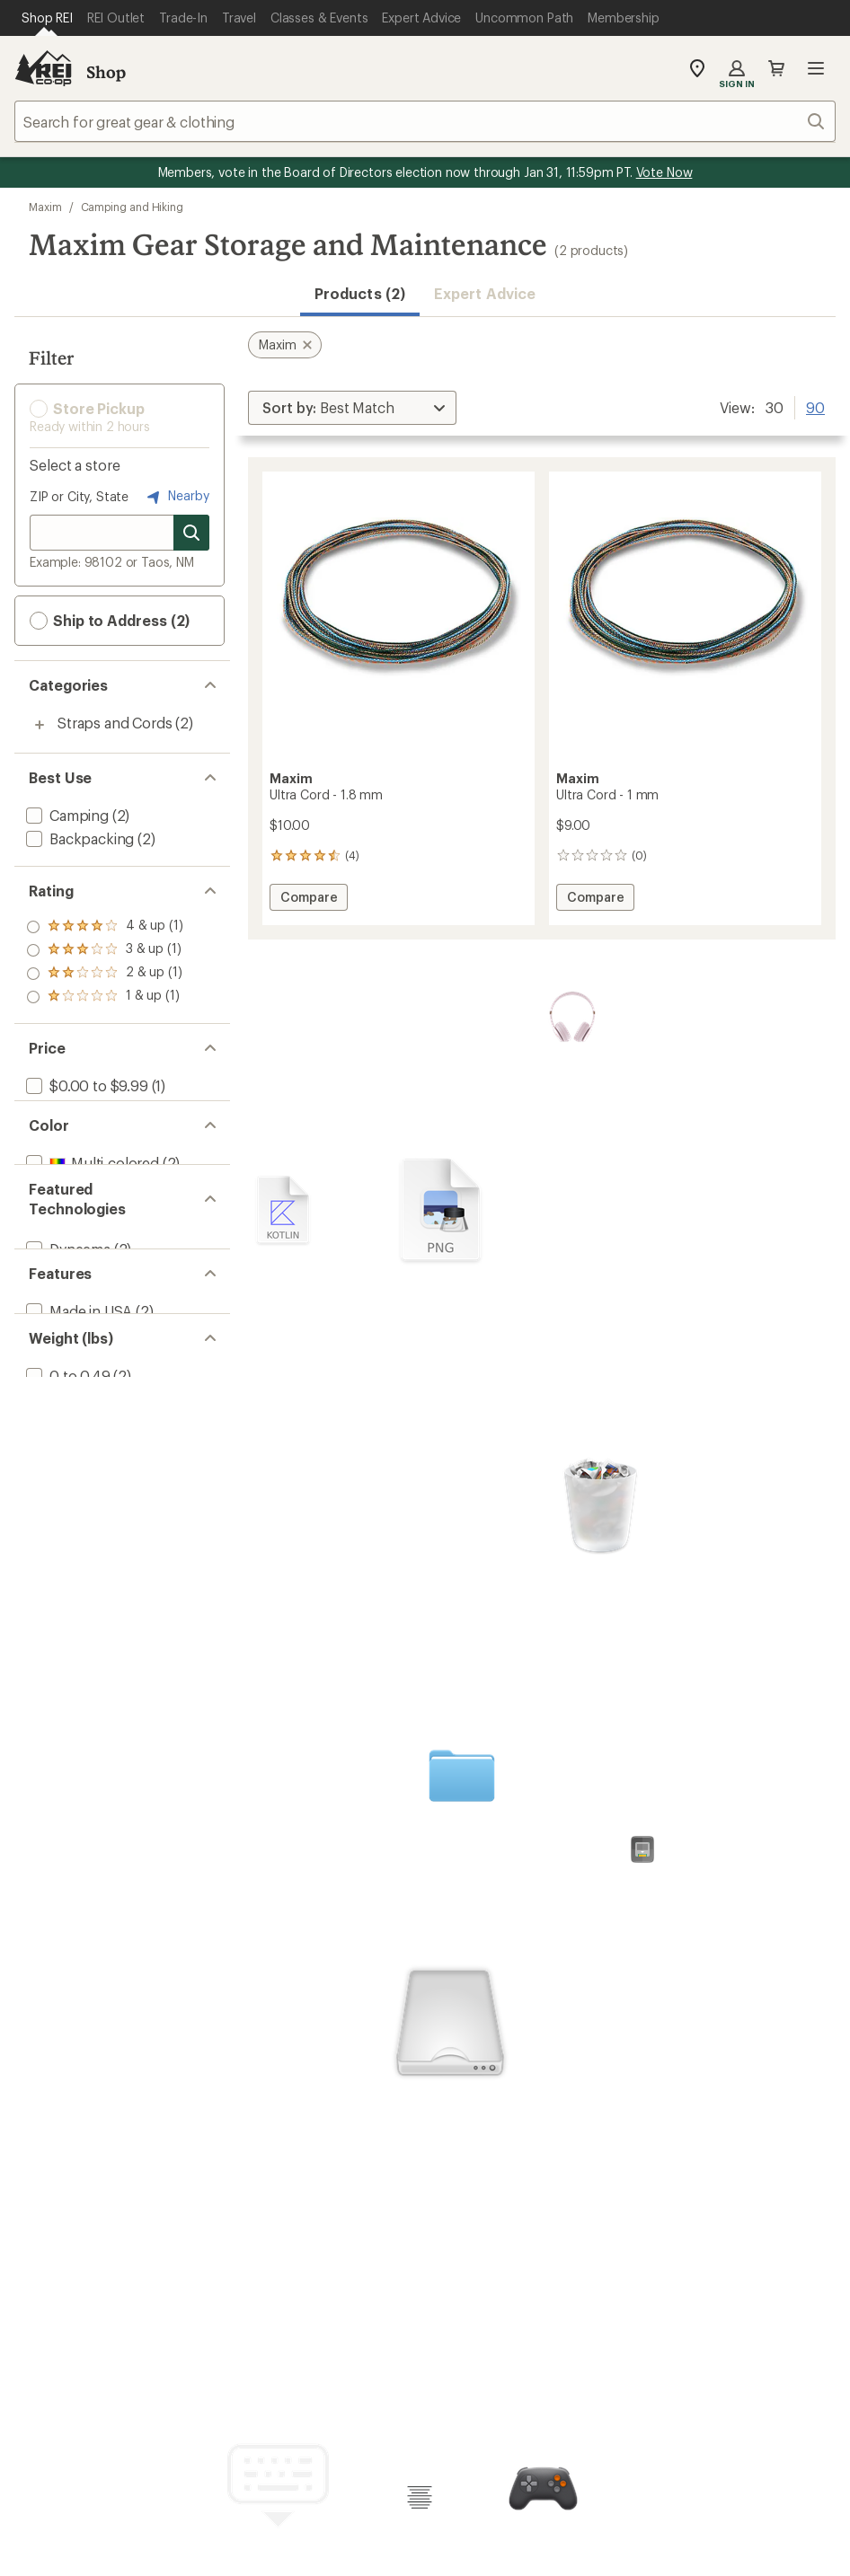  I want to click on access scanner device settings, so click(450, 2024).